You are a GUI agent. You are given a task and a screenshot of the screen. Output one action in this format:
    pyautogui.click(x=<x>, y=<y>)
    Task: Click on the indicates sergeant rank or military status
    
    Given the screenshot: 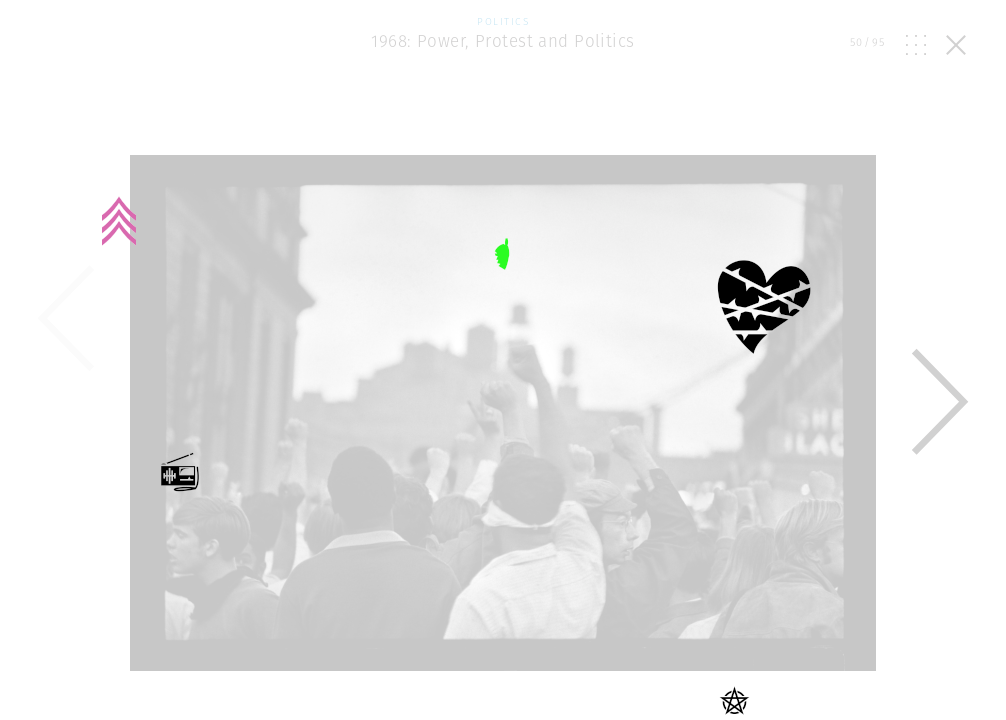 What is the action you would take?
    pyautogui.click(x=119, y=221)
    